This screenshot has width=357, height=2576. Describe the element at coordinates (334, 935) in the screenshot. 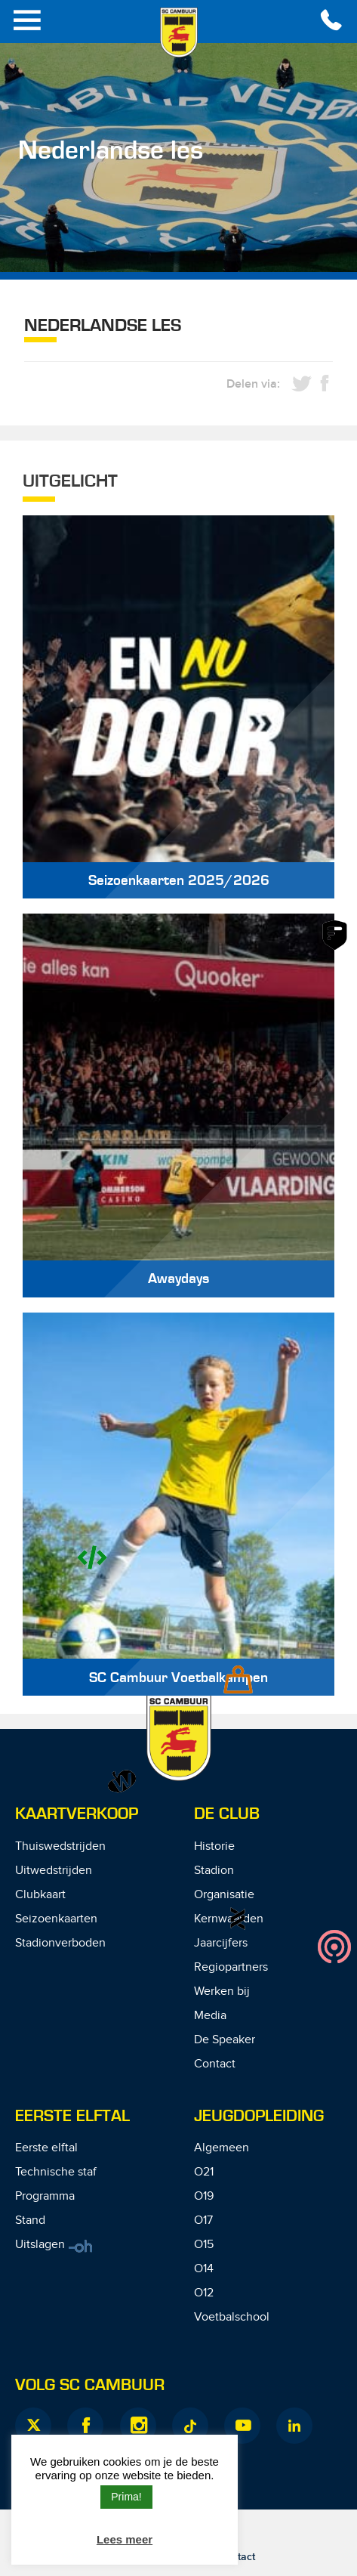

I see `open 2FAS authenticator app` at that location.